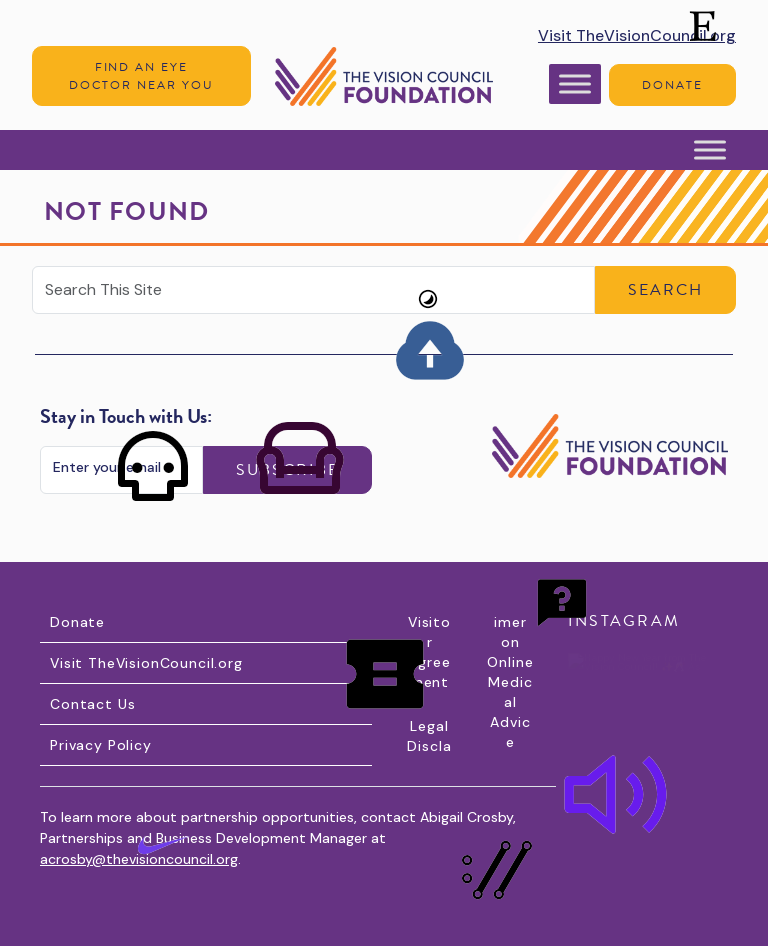 The width and height of the screenshot is (768, 946). What do you see at coordinates (300, 458) in the screenshot?
I see `browse furniture or home decor items` at bounding box center [300, 458].